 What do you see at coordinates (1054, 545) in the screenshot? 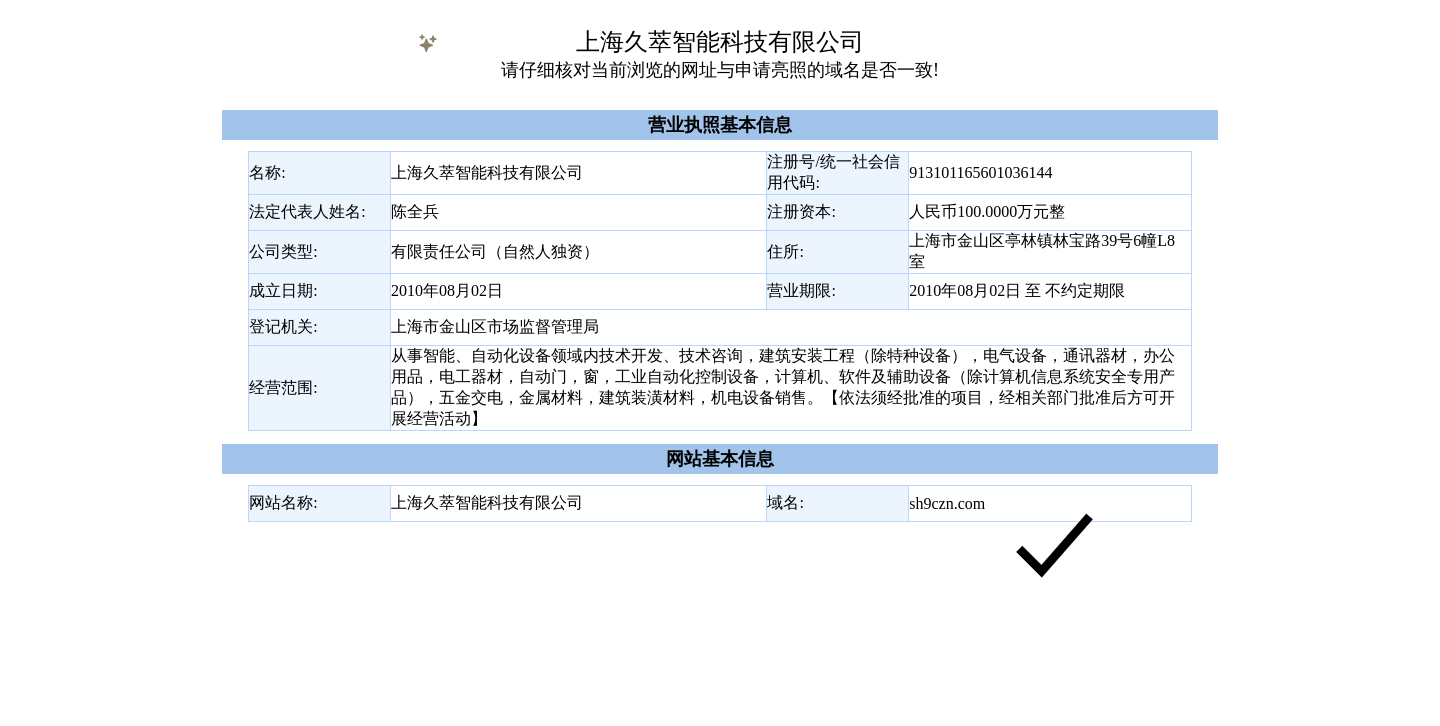
I see `confirm or submit an action` at bounding box center [1054, 545].